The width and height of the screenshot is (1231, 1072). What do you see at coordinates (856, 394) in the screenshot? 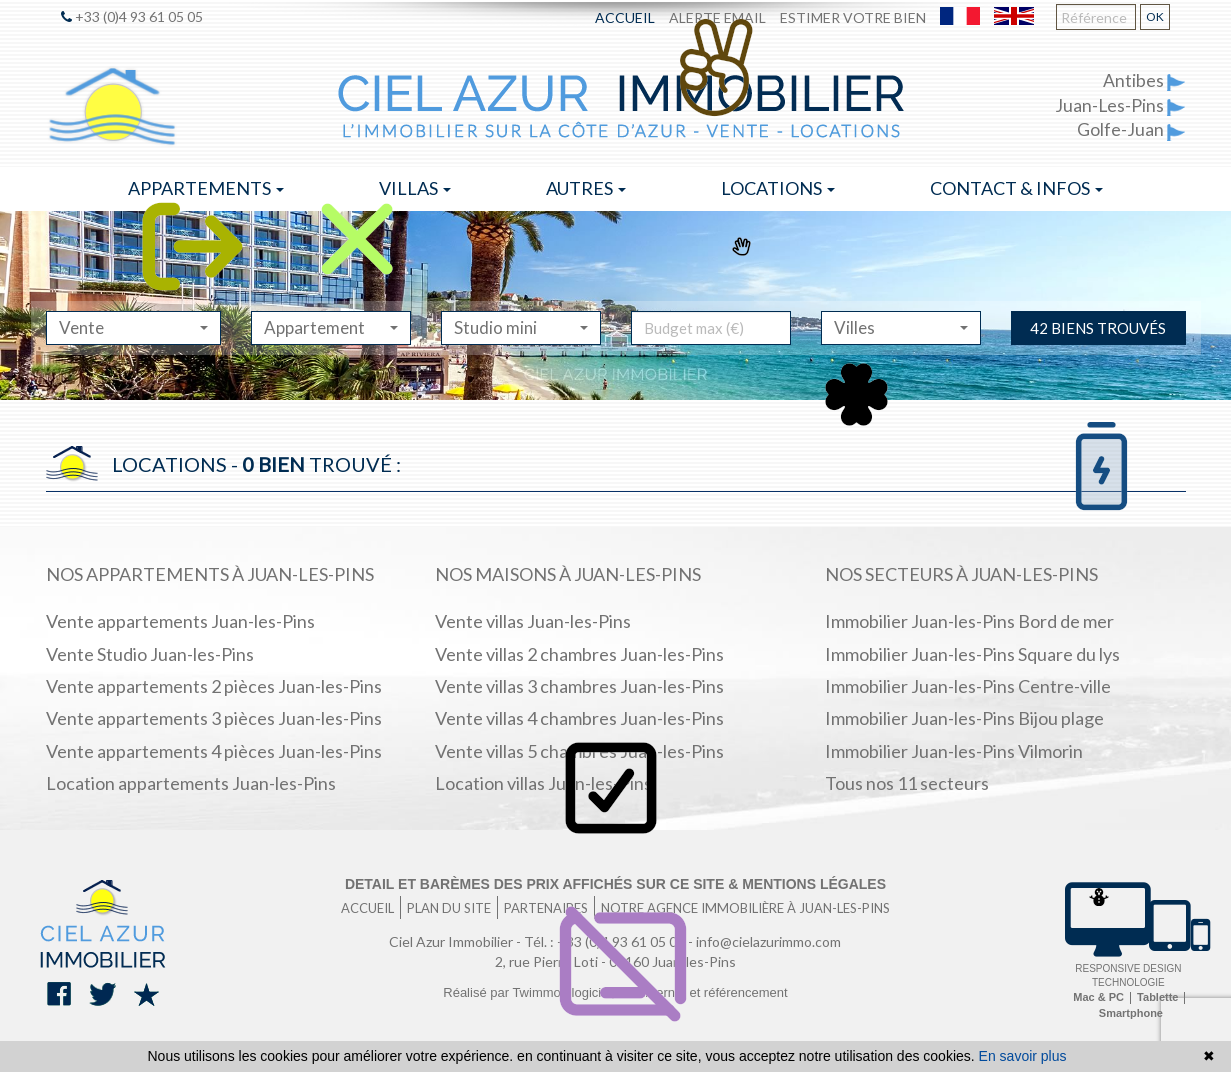
I see `indicates a lucky or bonus reward` at bounding box center [856, 394].